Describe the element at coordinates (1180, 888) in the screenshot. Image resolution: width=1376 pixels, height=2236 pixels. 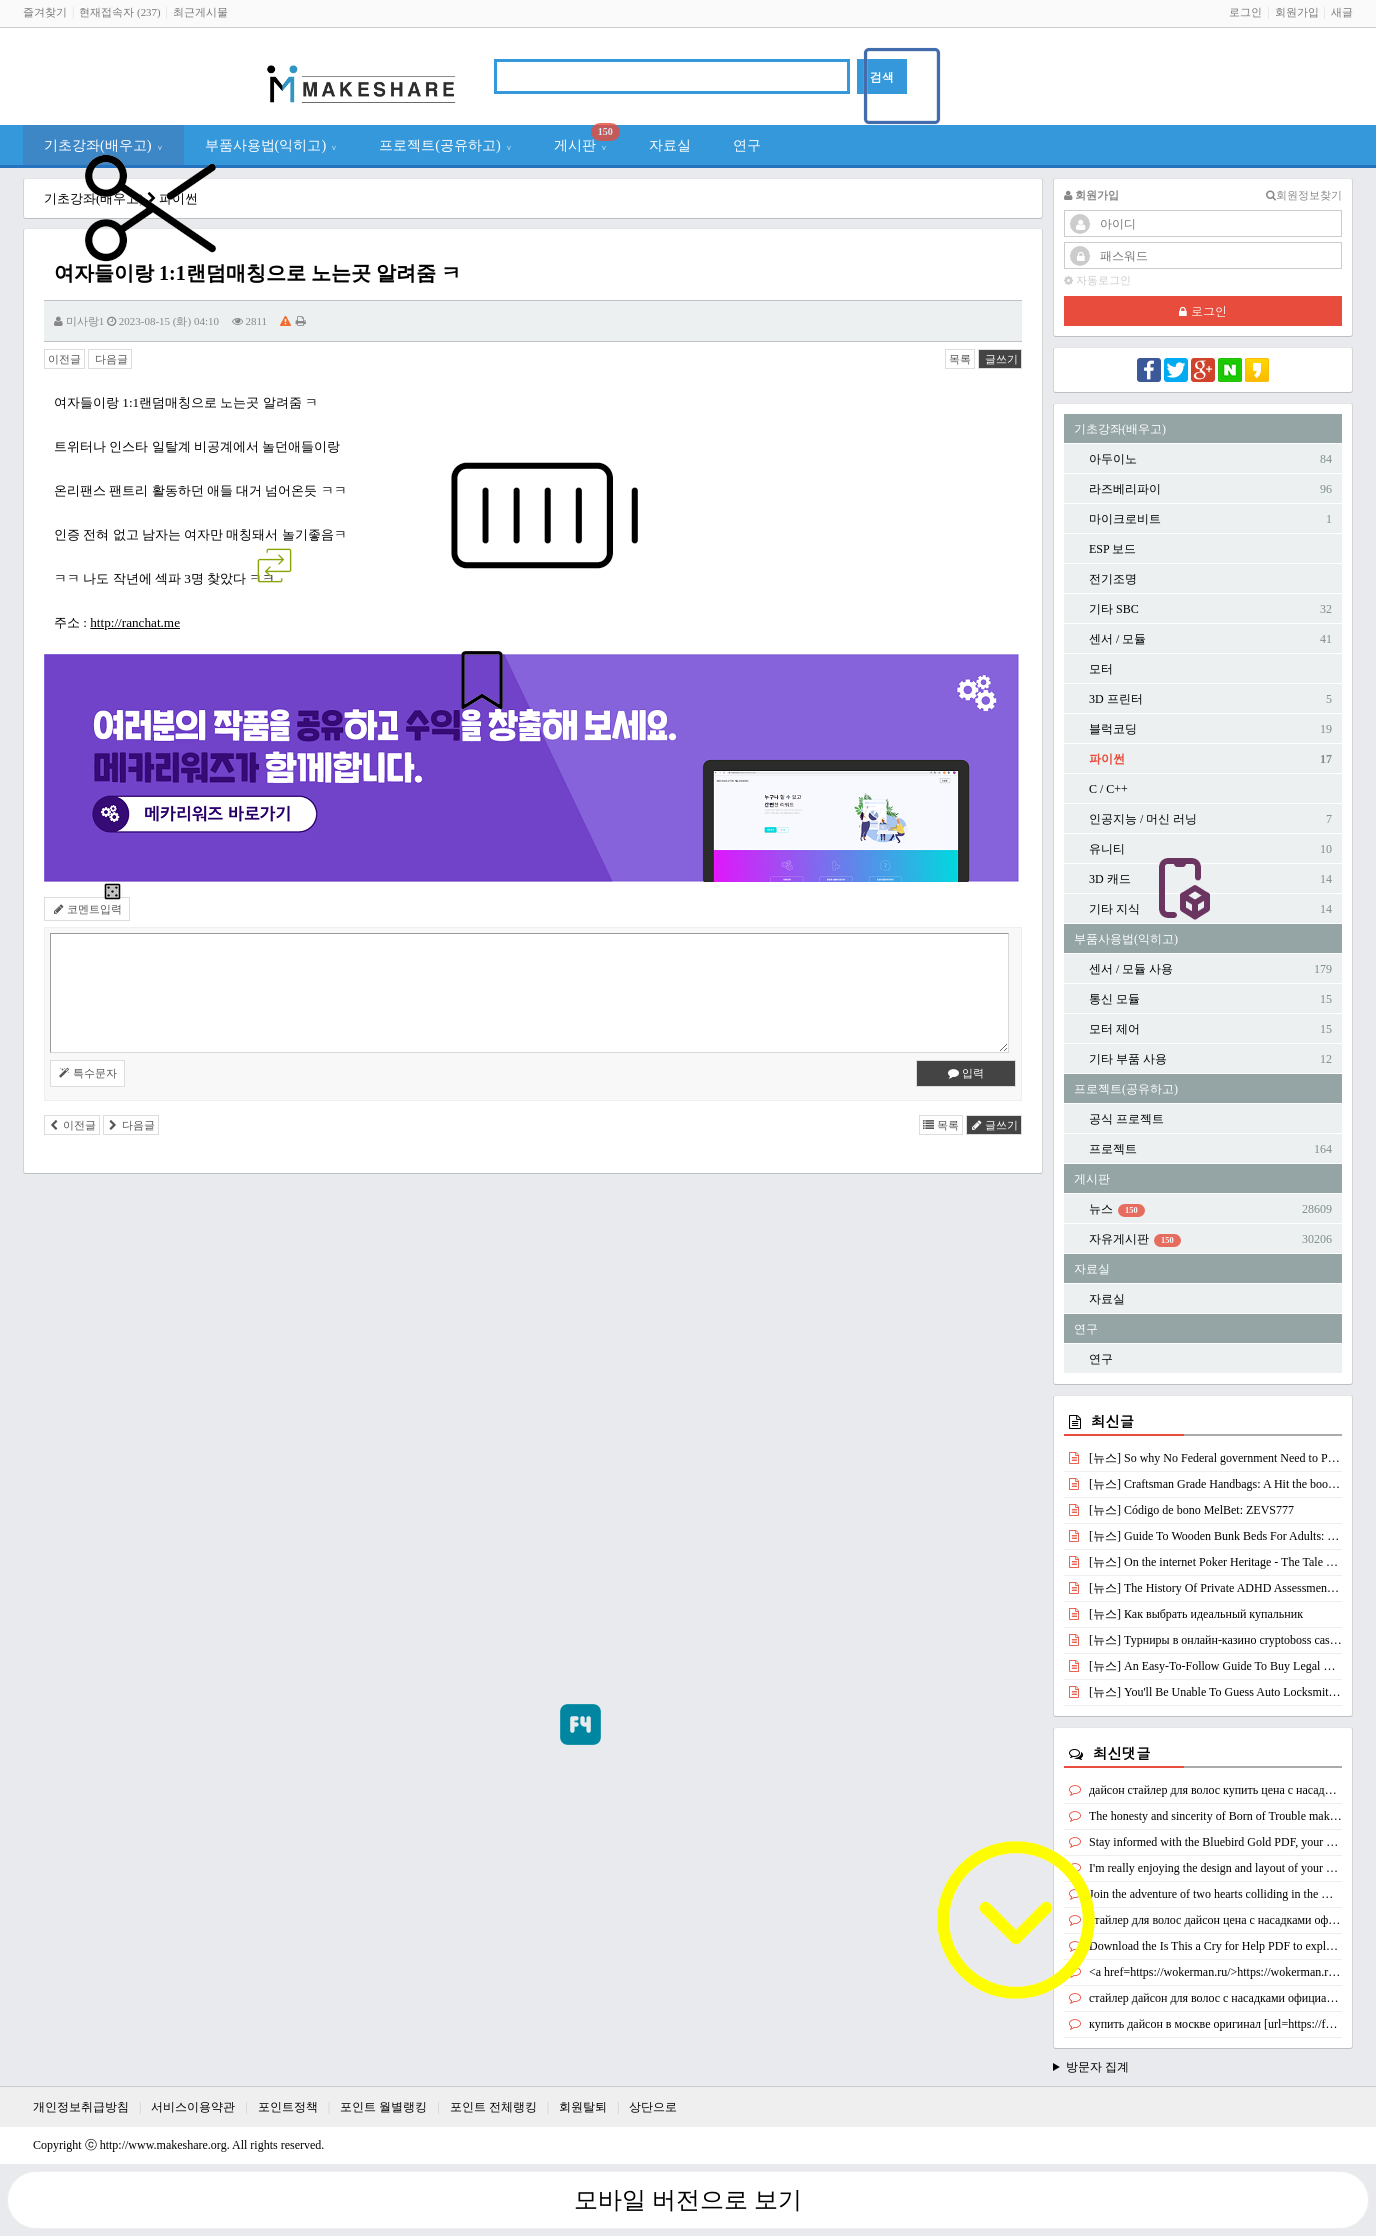
I see `open augmented reality mode` at that location.